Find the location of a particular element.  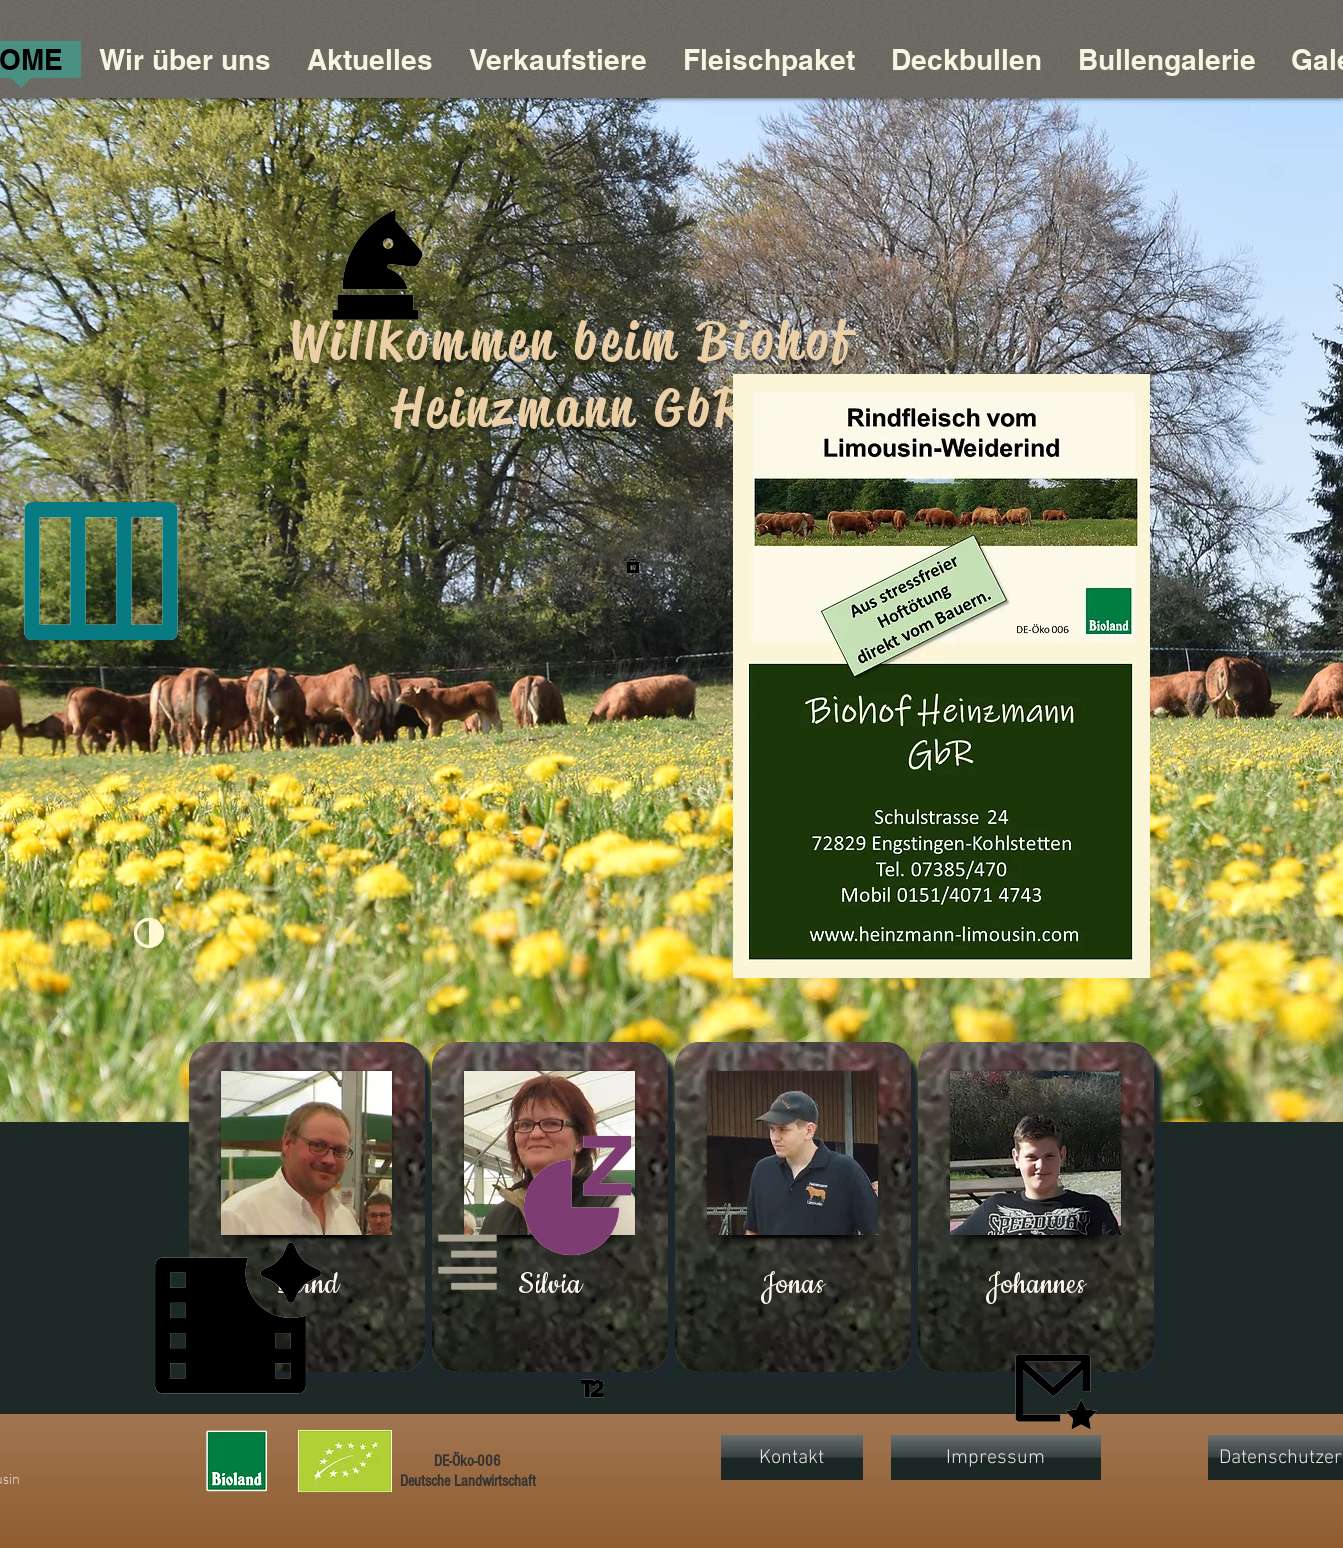

visit take-two interactive software website is located at coordinates (592, 1388).